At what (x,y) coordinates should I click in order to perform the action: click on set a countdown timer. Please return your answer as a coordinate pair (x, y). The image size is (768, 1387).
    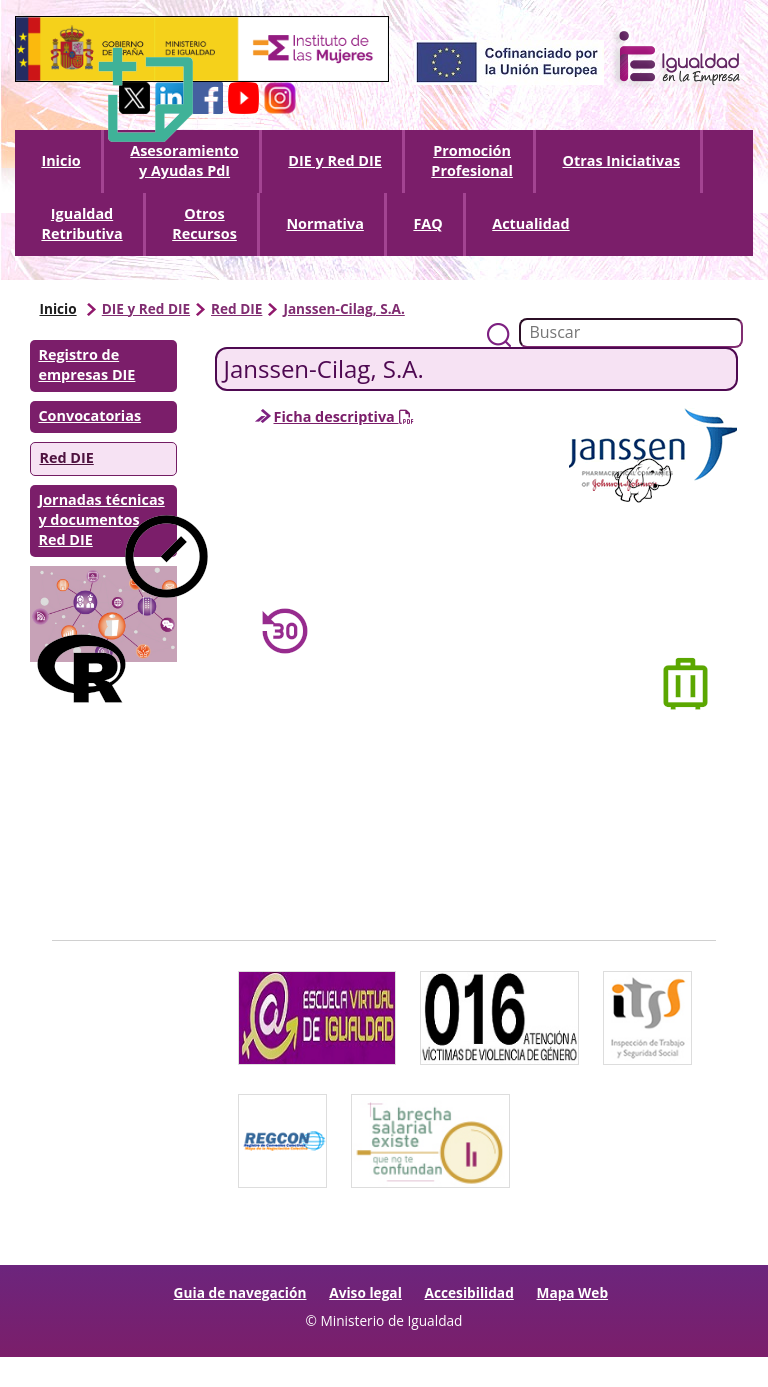
    Looking at the image, I should click on (166, 556).